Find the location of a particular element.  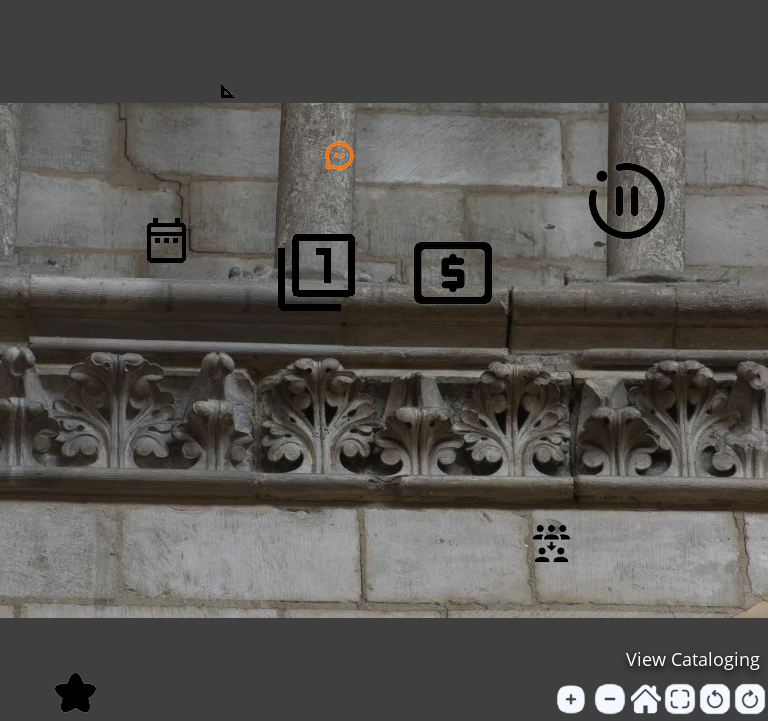

add to favorites is located at coordinates (75, 693).